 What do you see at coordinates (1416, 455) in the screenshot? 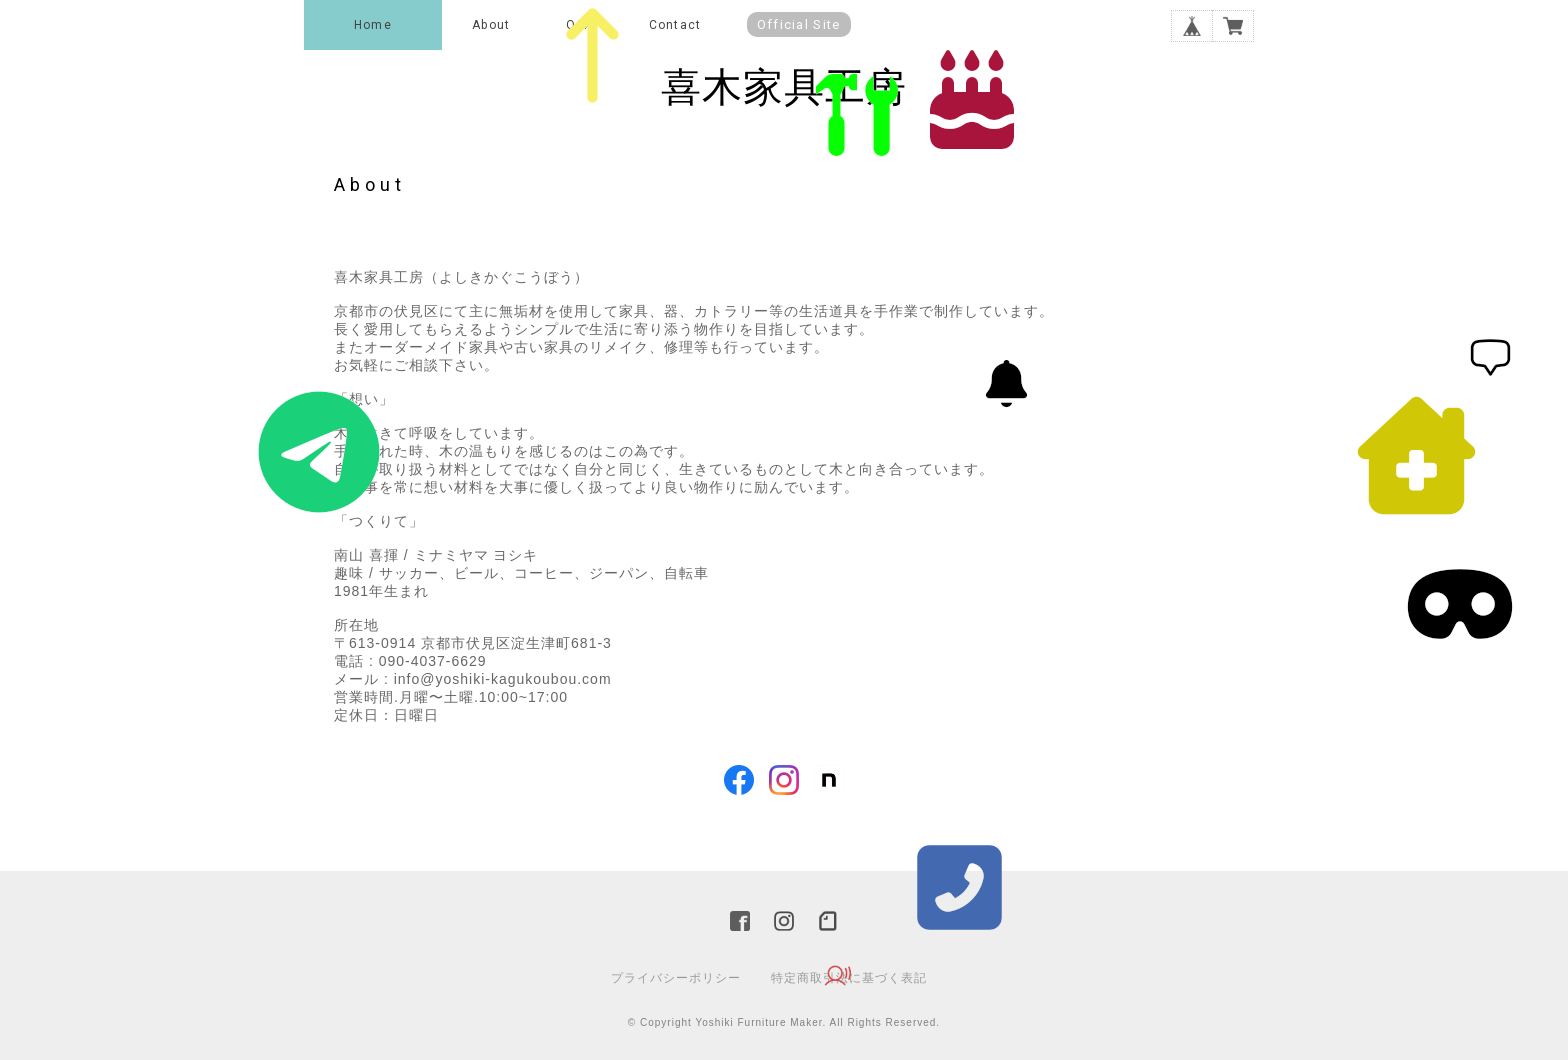
I see `access medical or healthcare services` at bounding box center [1416, 455].